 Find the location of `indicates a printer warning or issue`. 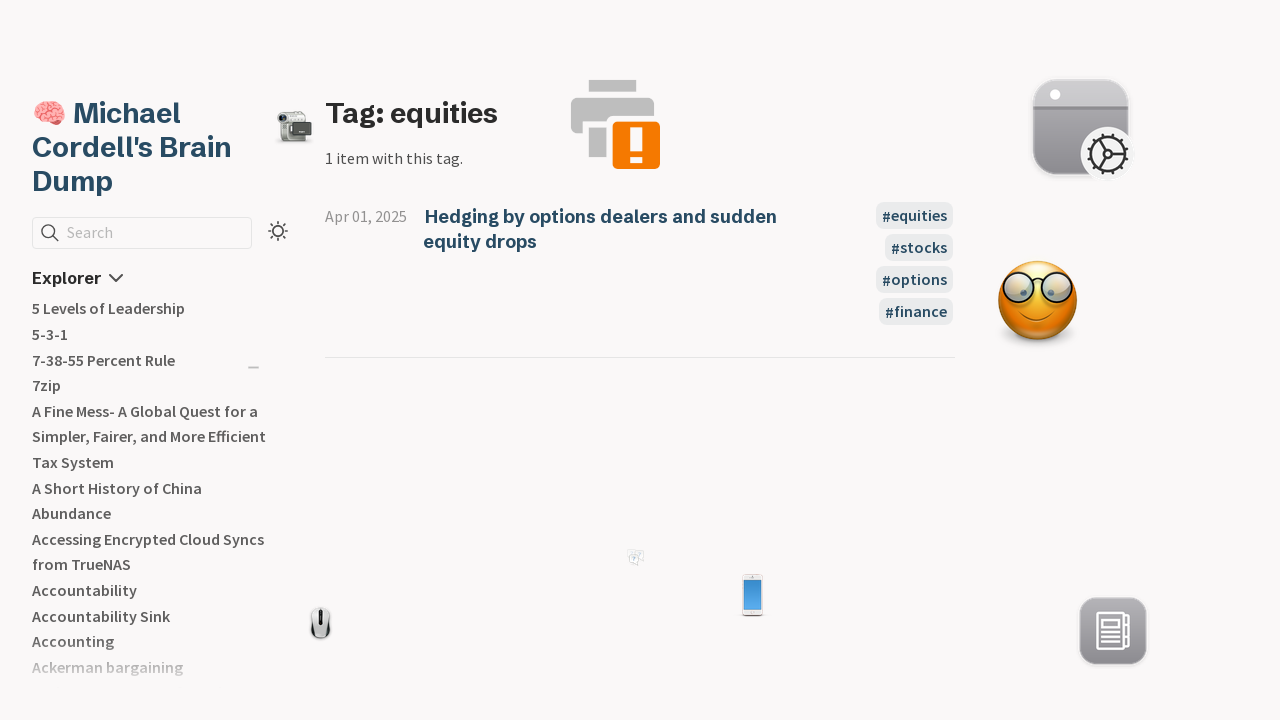

indicates a printer warning or issue is located at coordinates (612, 121).